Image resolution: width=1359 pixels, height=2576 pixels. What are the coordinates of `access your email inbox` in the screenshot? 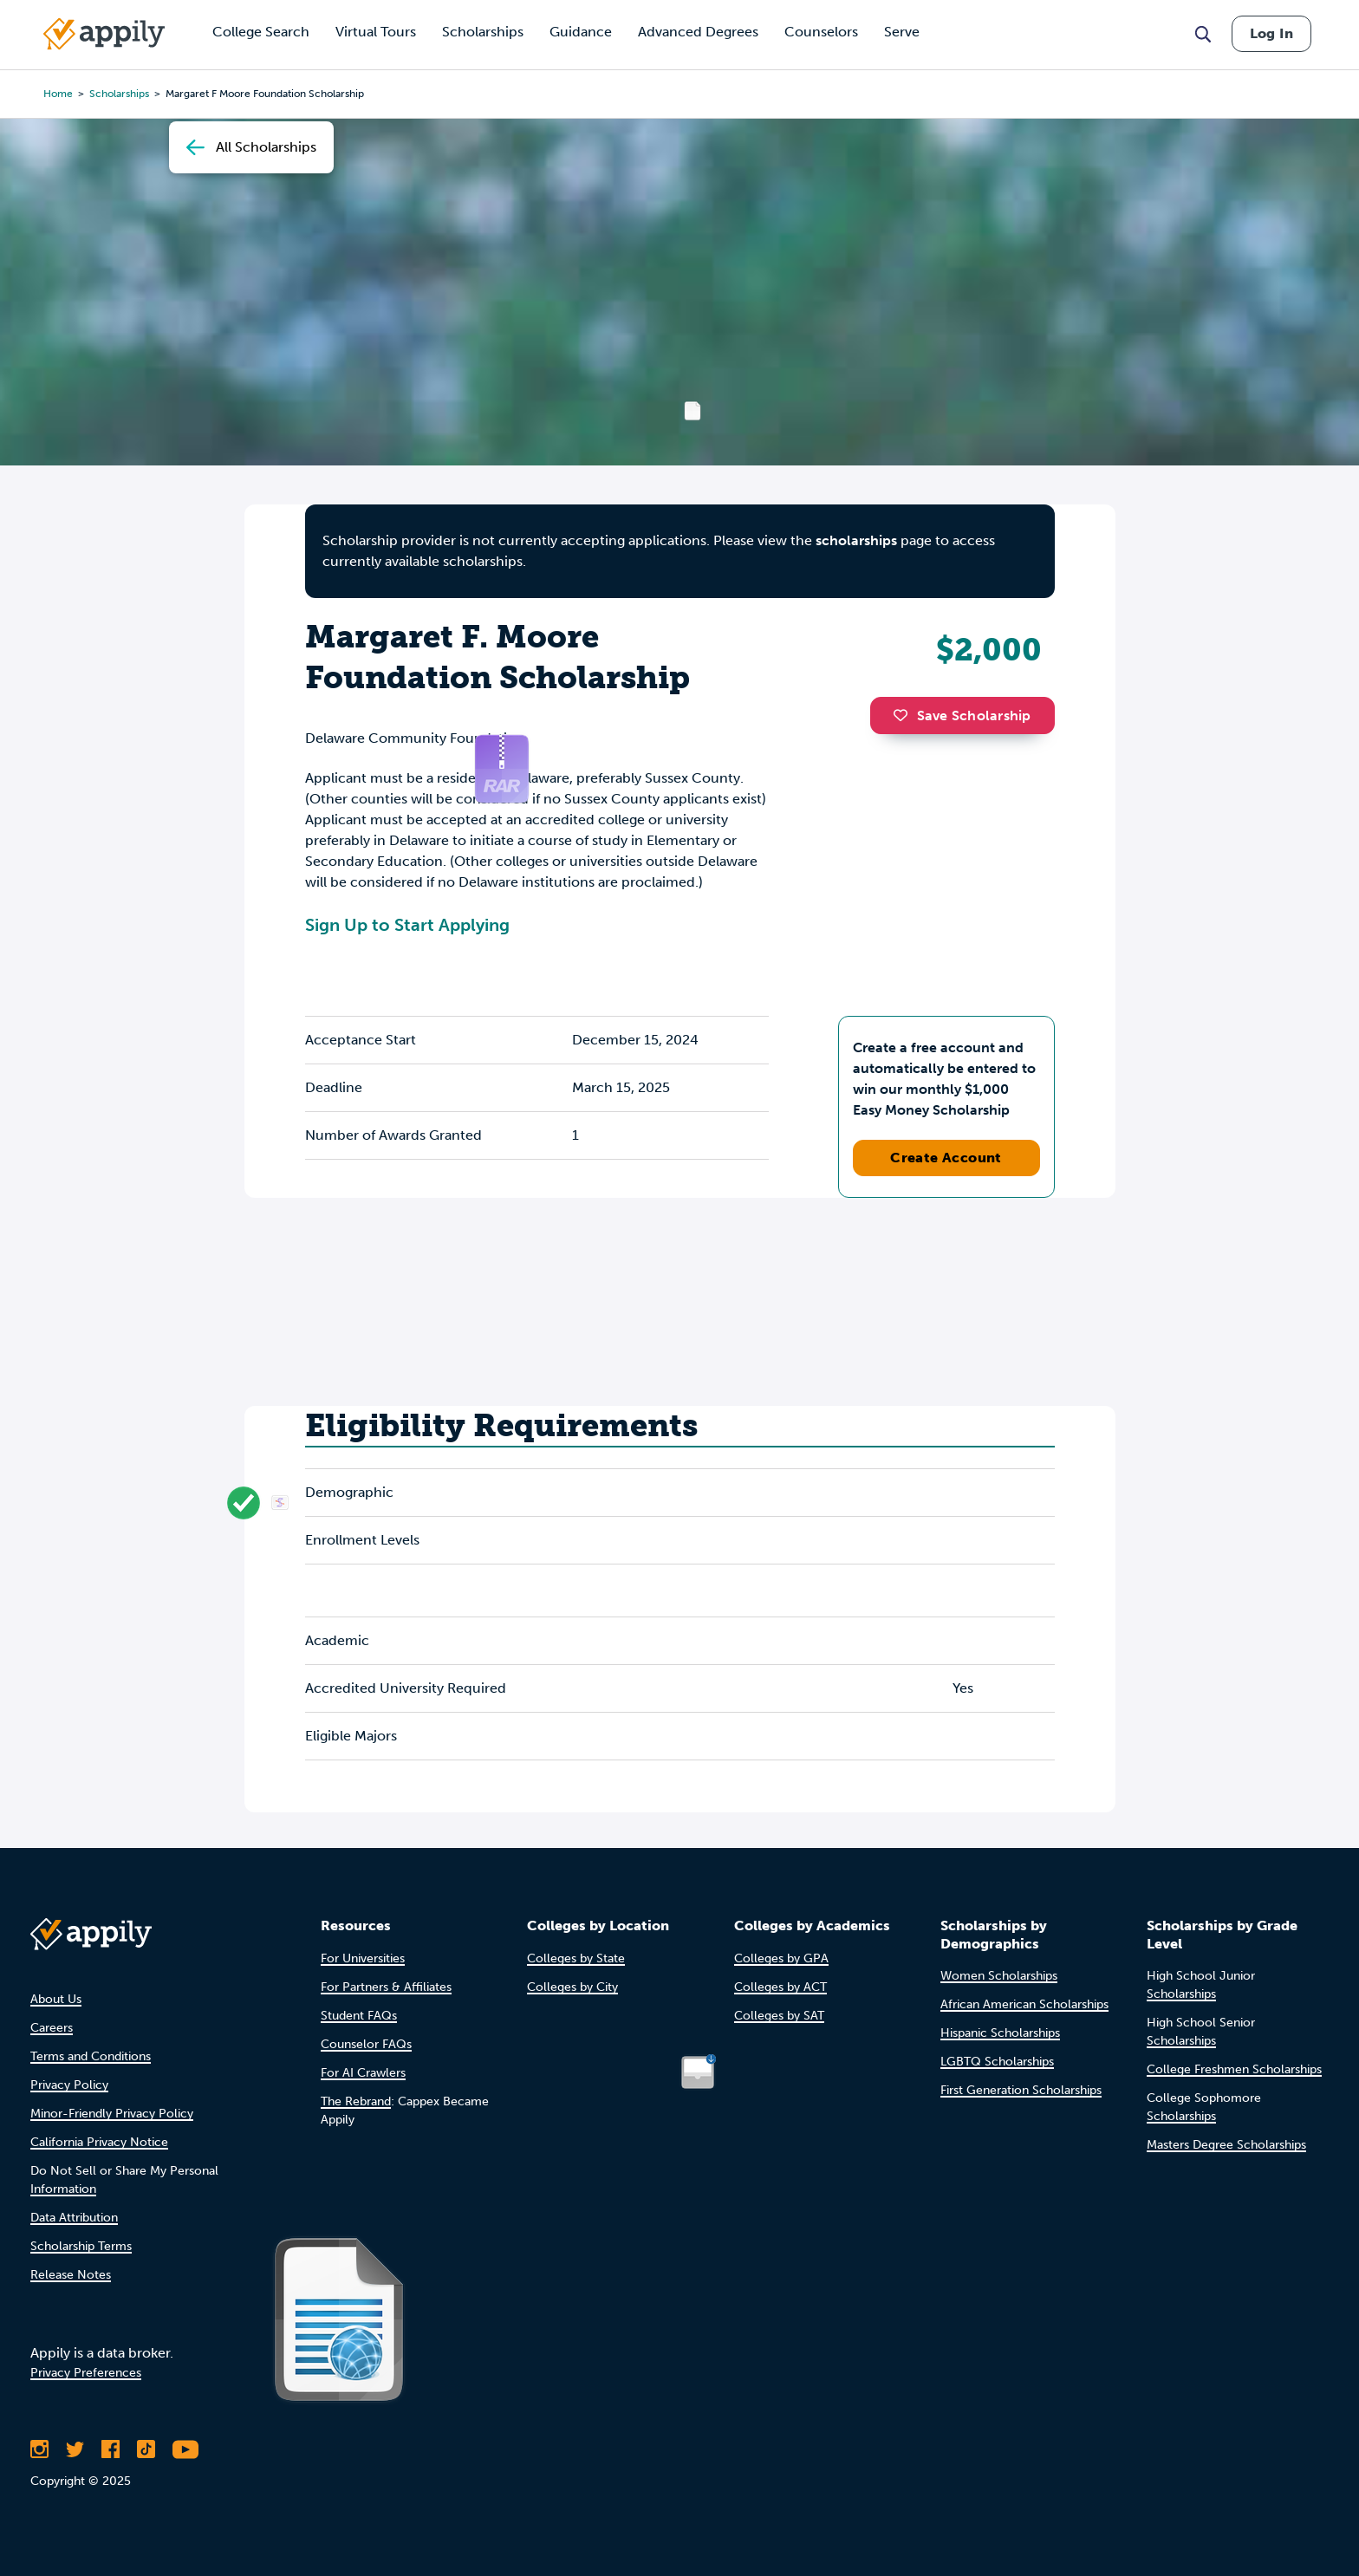 It's located at (698, 2072).